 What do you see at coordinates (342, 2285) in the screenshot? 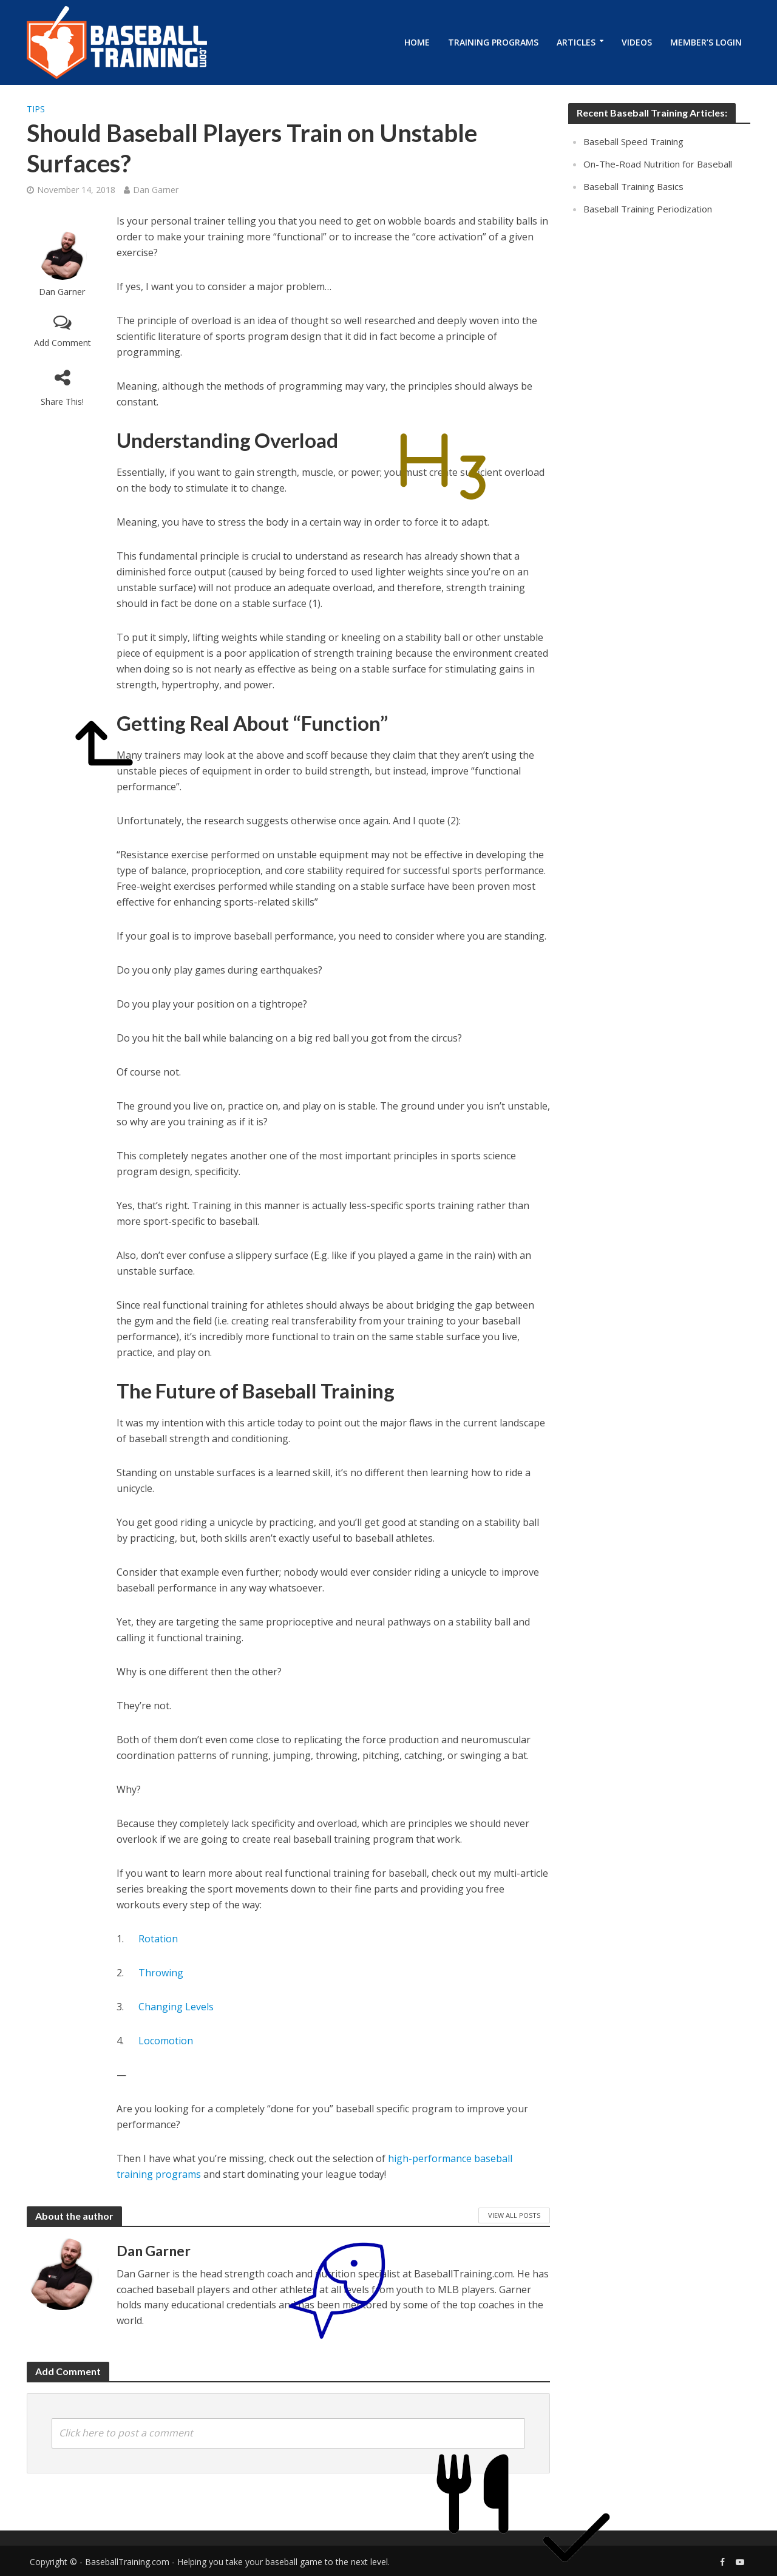
I see `browse seafood or fish-related content` at bounding box center [342, 2285].